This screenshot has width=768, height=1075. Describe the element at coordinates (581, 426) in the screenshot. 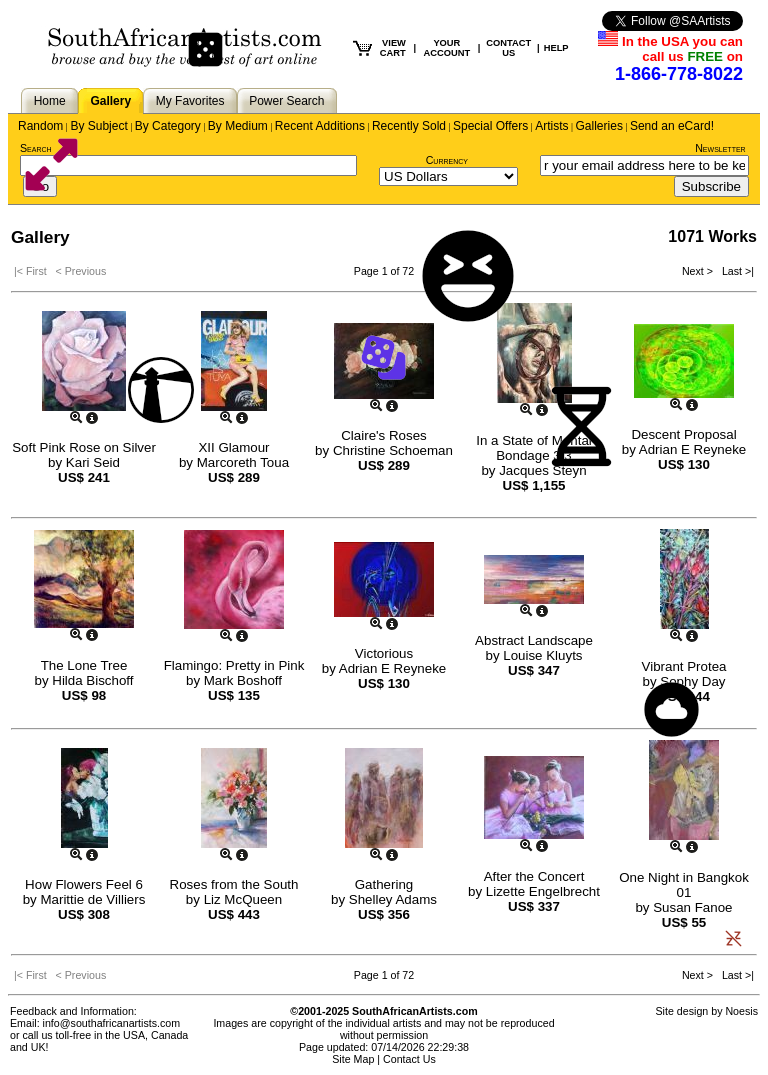

I see `indicates a process is in progress` at that location.